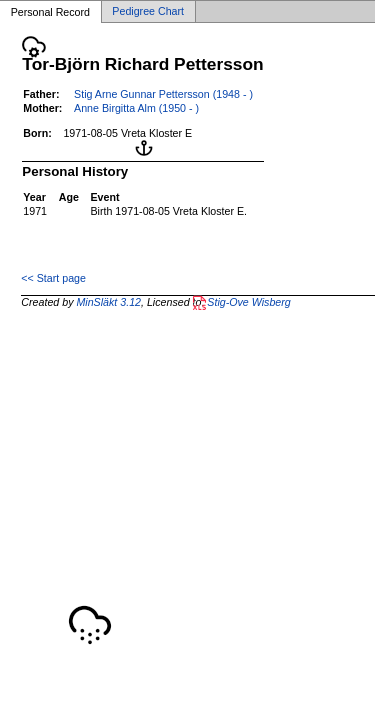 The image size is (375, 720). What do you see at coordinates (34, 47) in the screenshot?
I see `access cloud service settings` at bounding box center [34, 47].